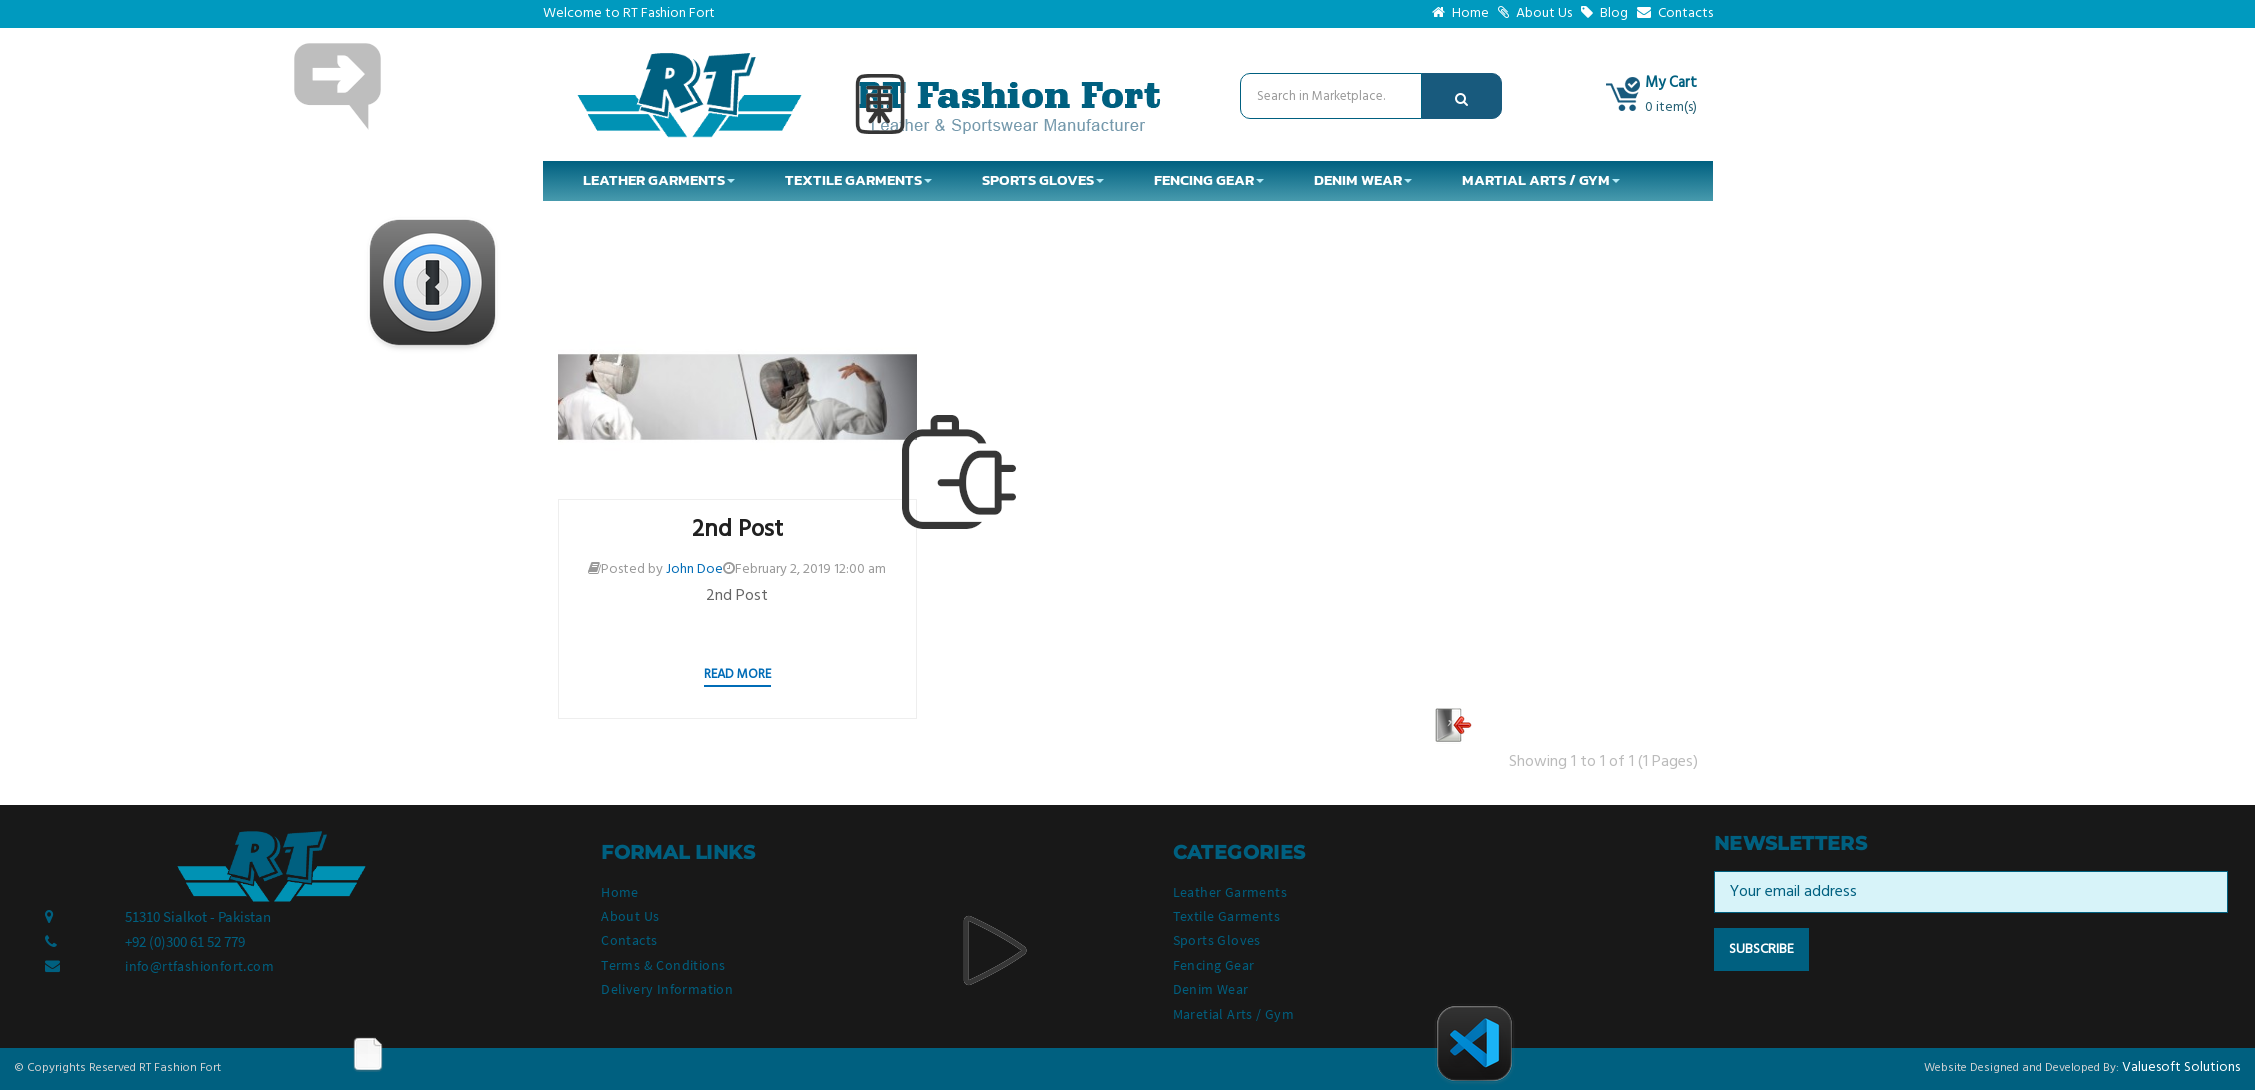 The height and width of the screenshot is (1090, 2255). I want to click on access power and battery settings, so click(959, 472).